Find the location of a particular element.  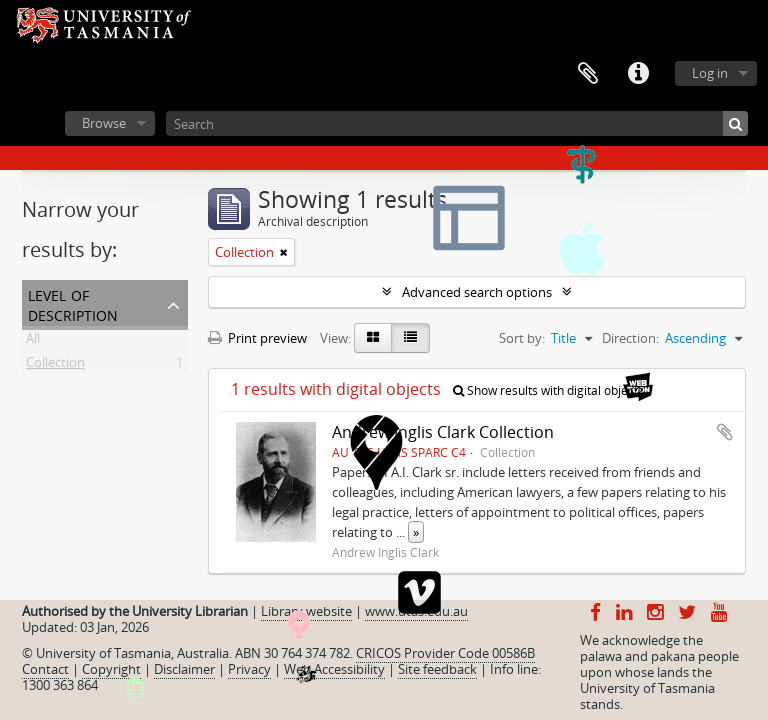

open Google Maps is located at coordinates (376, 452).